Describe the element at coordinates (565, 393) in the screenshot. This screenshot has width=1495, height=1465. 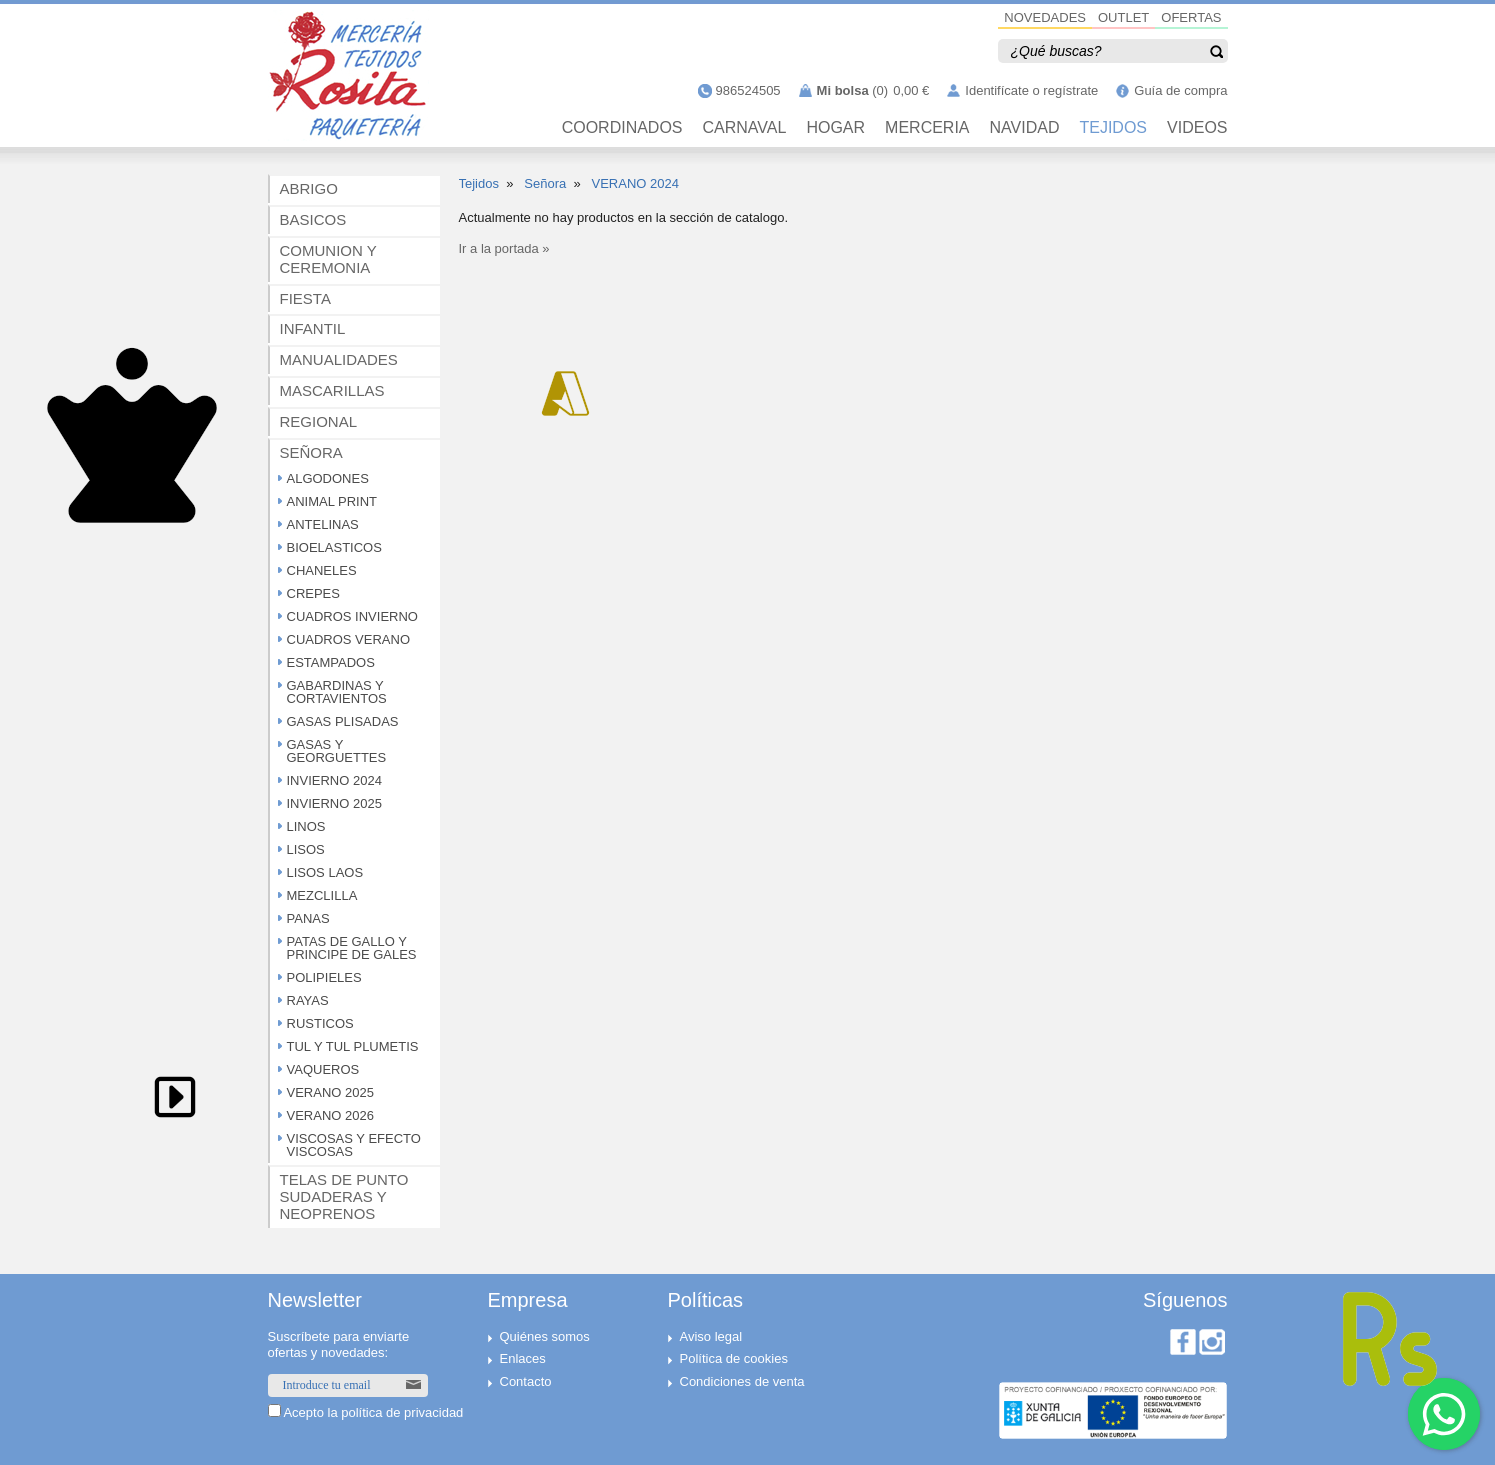
I see `connect to Microsoft Azure cloud services` at that location.